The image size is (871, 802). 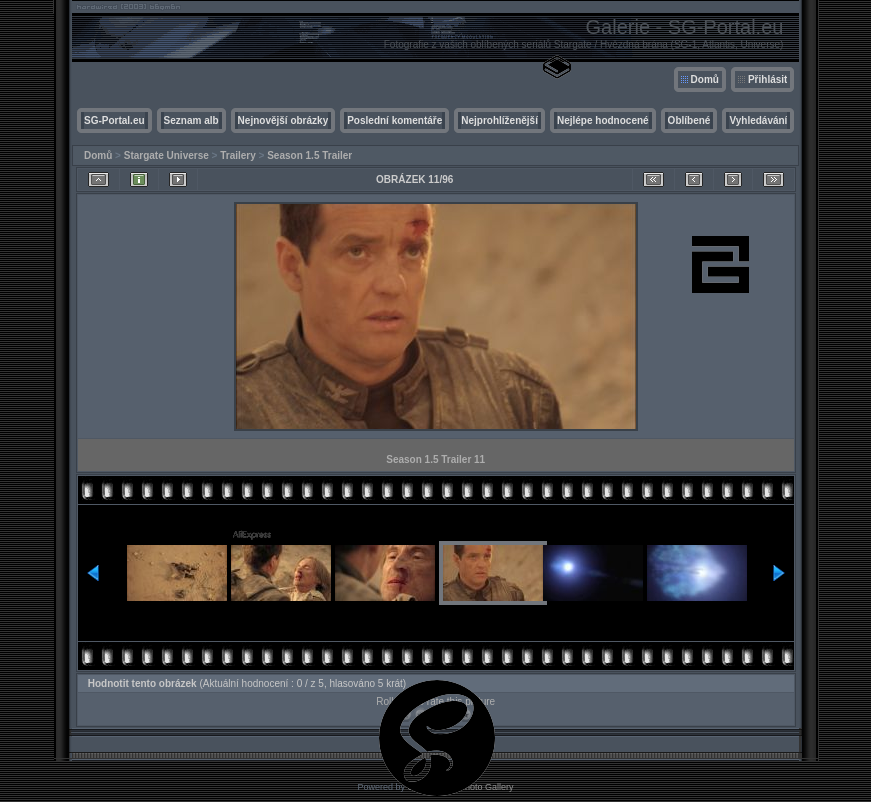 I want to click on open the AliExpress shopping app, so click(x=252, y=535).